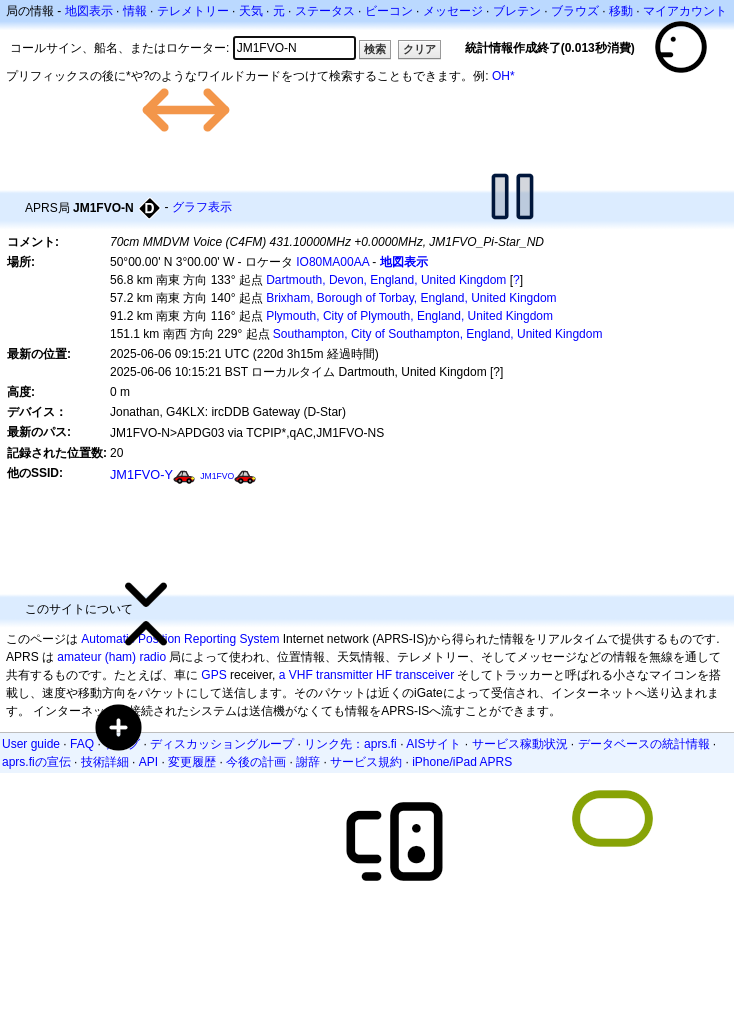 The image size is (734, 1025). What do you see at coordinates (118, 727) in the screenshot?
I see `add a new item` at bounding box center [118, 727].